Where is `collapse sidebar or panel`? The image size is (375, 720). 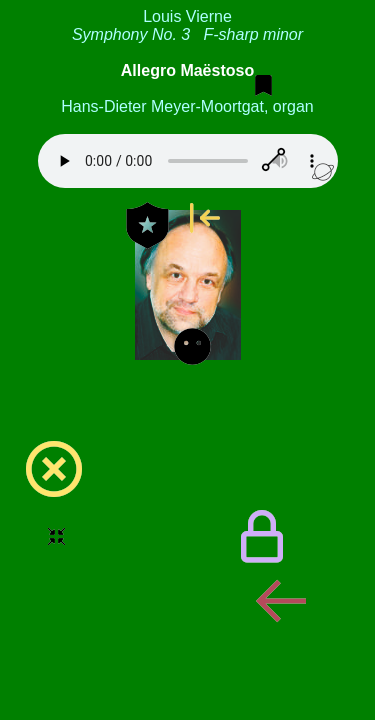 collapse sidebar or panel is located at coordinates (205, 218).